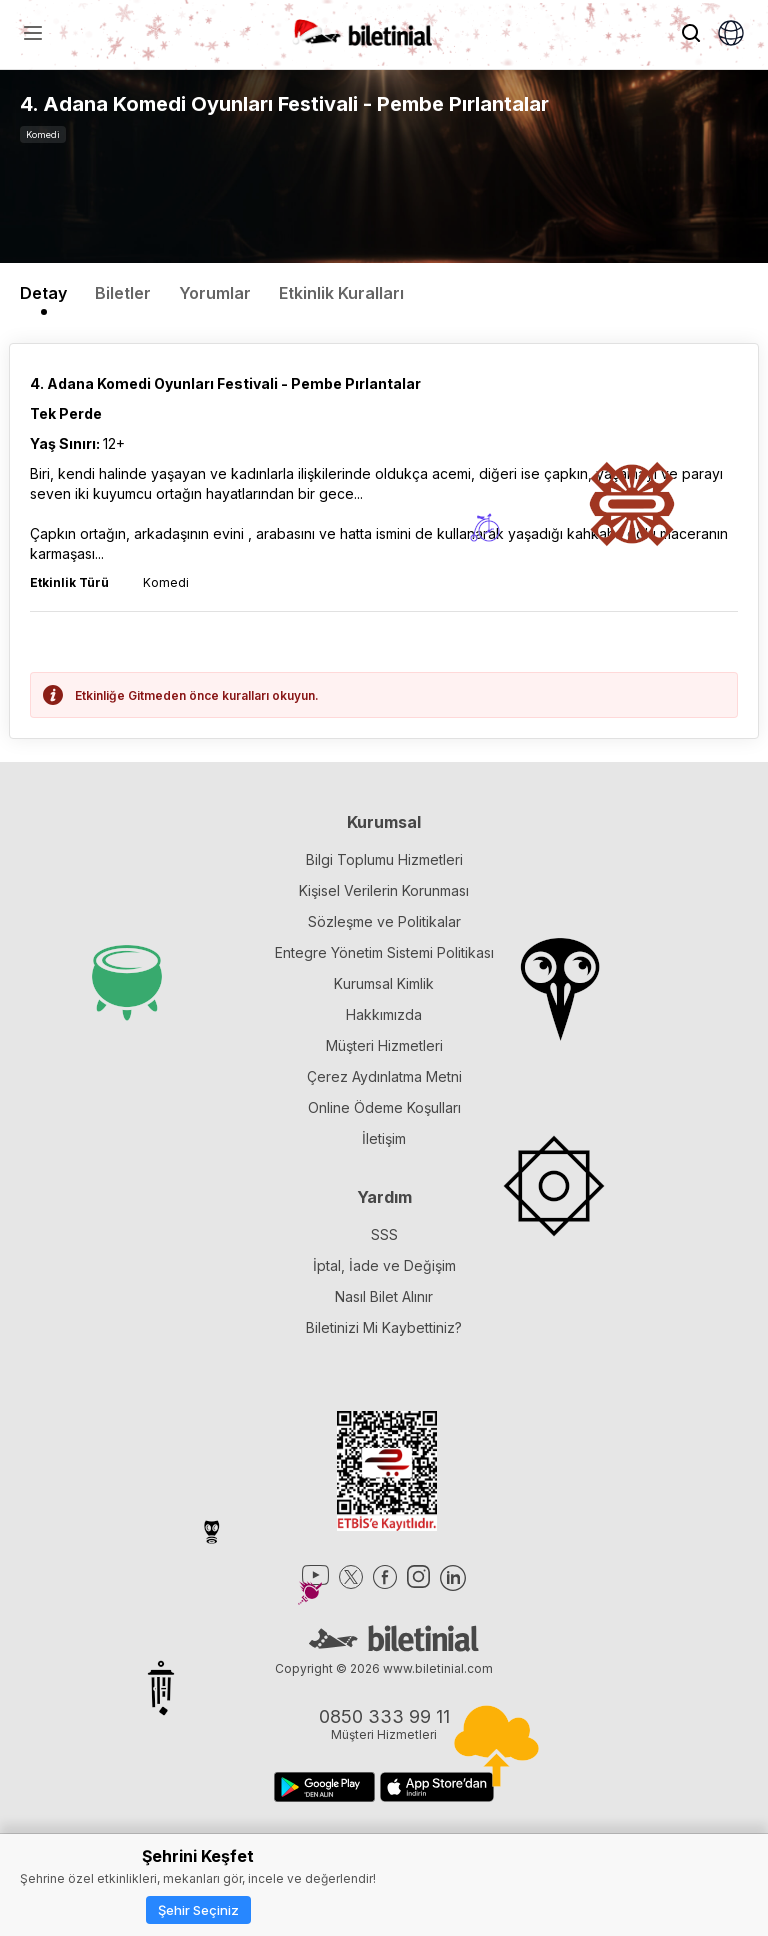 The height and width of the screenshot is (1936, 768). I want to click on upload file to cloud storage, so click(496, 1745).